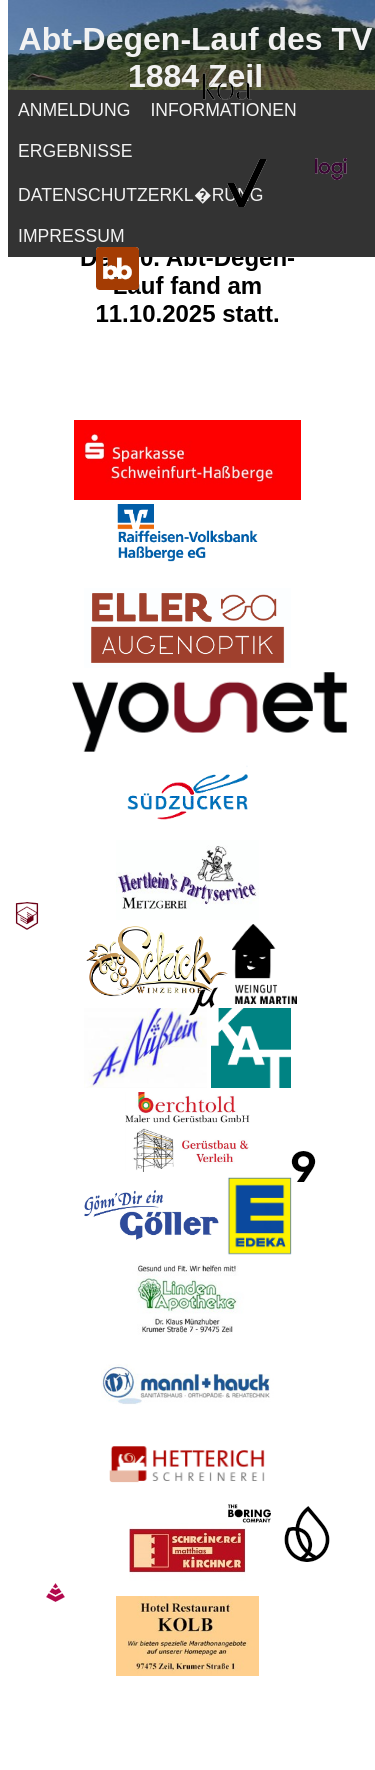 The width and height of the screenshot is (375, 1770). What do you see at coordinates (55, 1592) in the screenshot?
I see `red app logo` at bounding box center [55, 1592].